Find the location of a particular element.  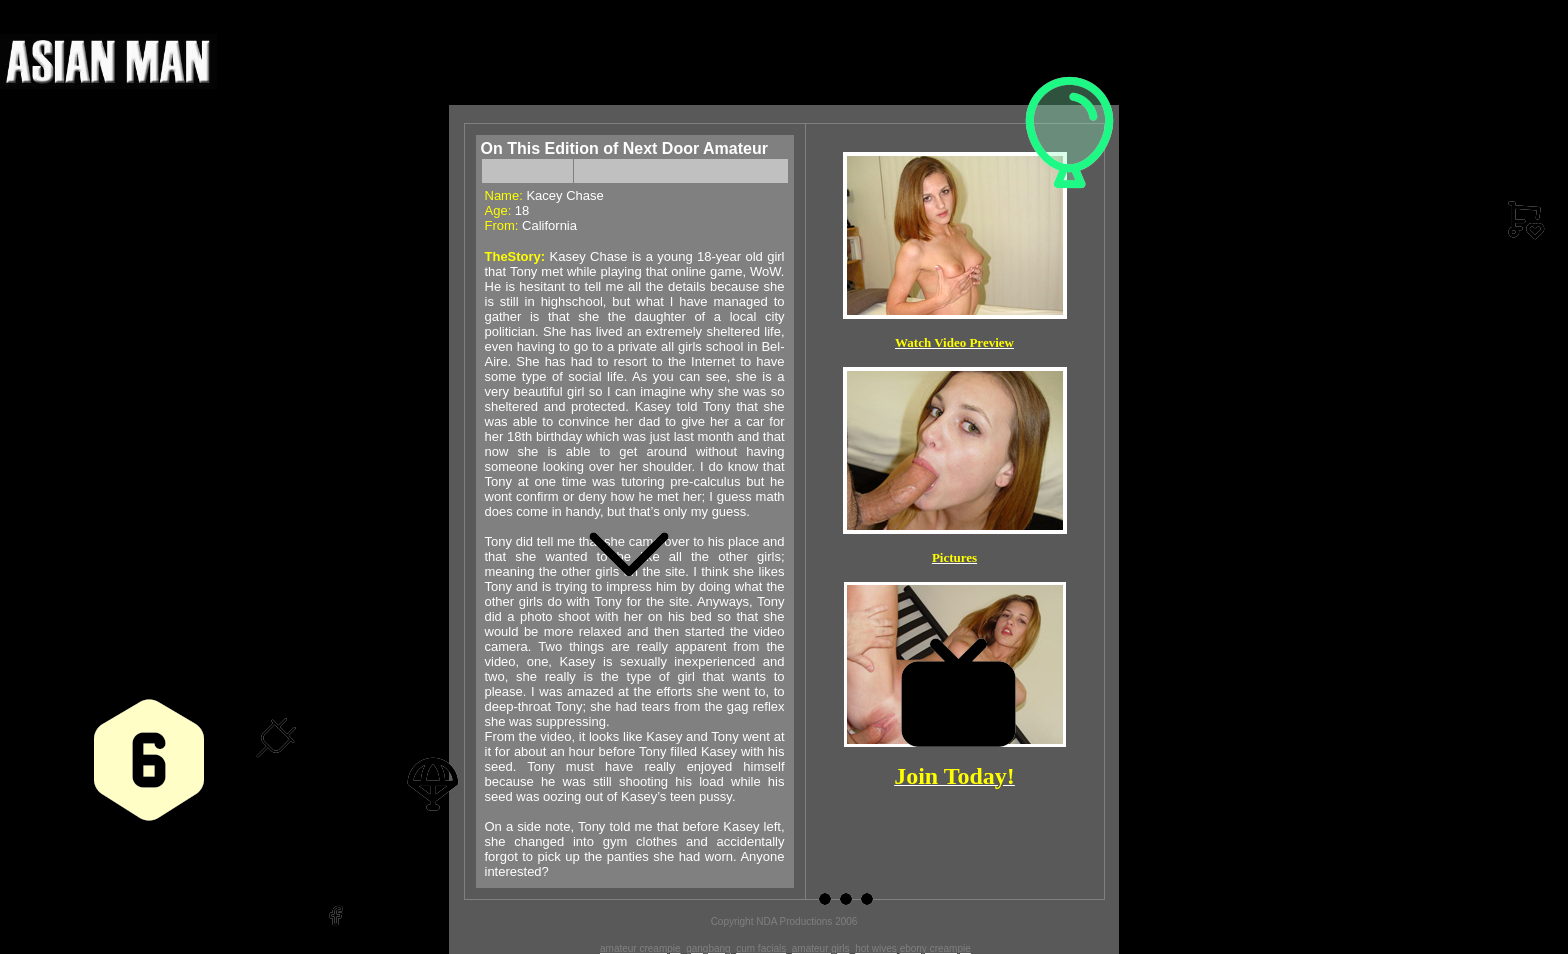

connect with Facebook is located at coordinates (335, 915).